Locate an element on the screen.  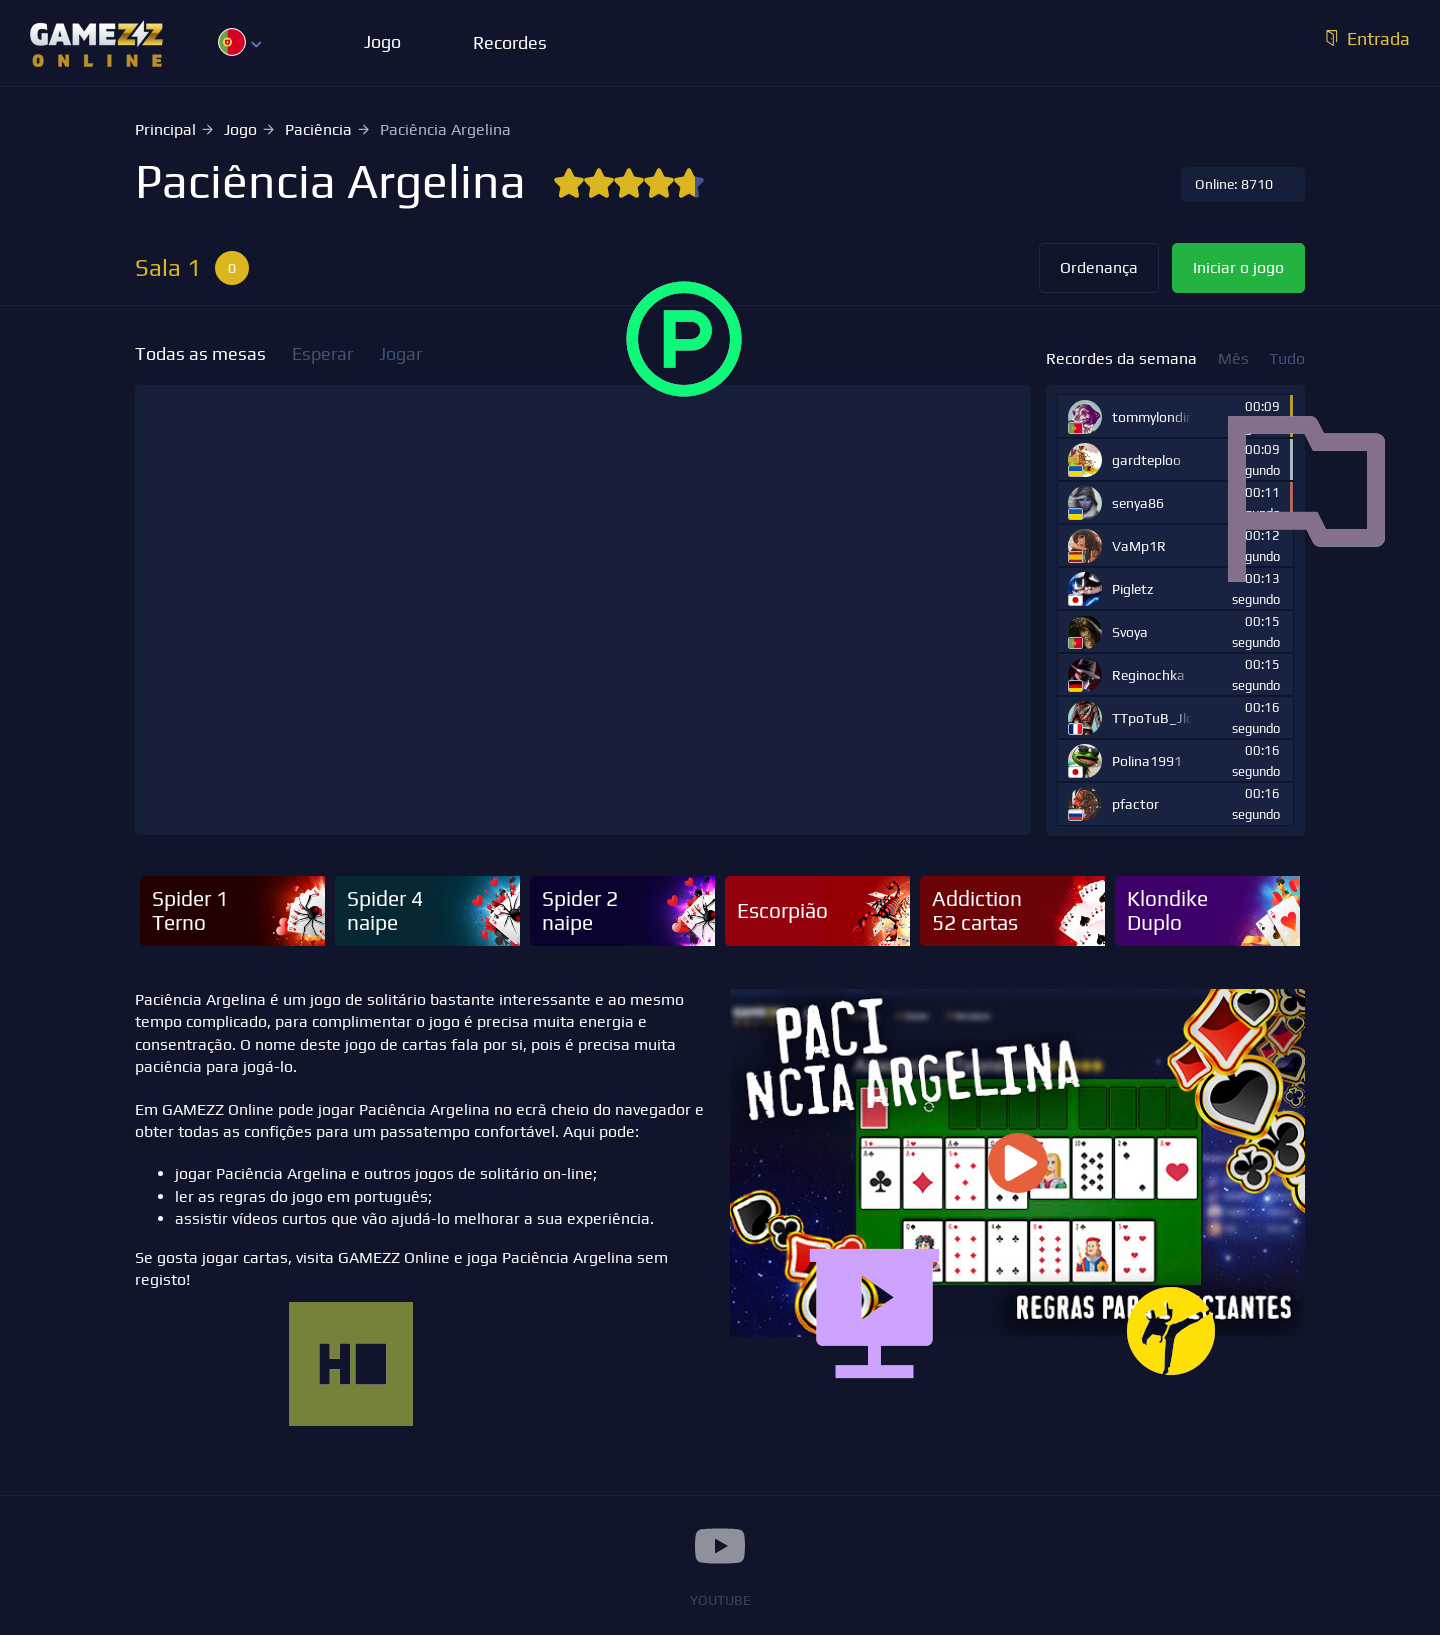
flag an item for review or attention is located at coordinates (1306, 494).